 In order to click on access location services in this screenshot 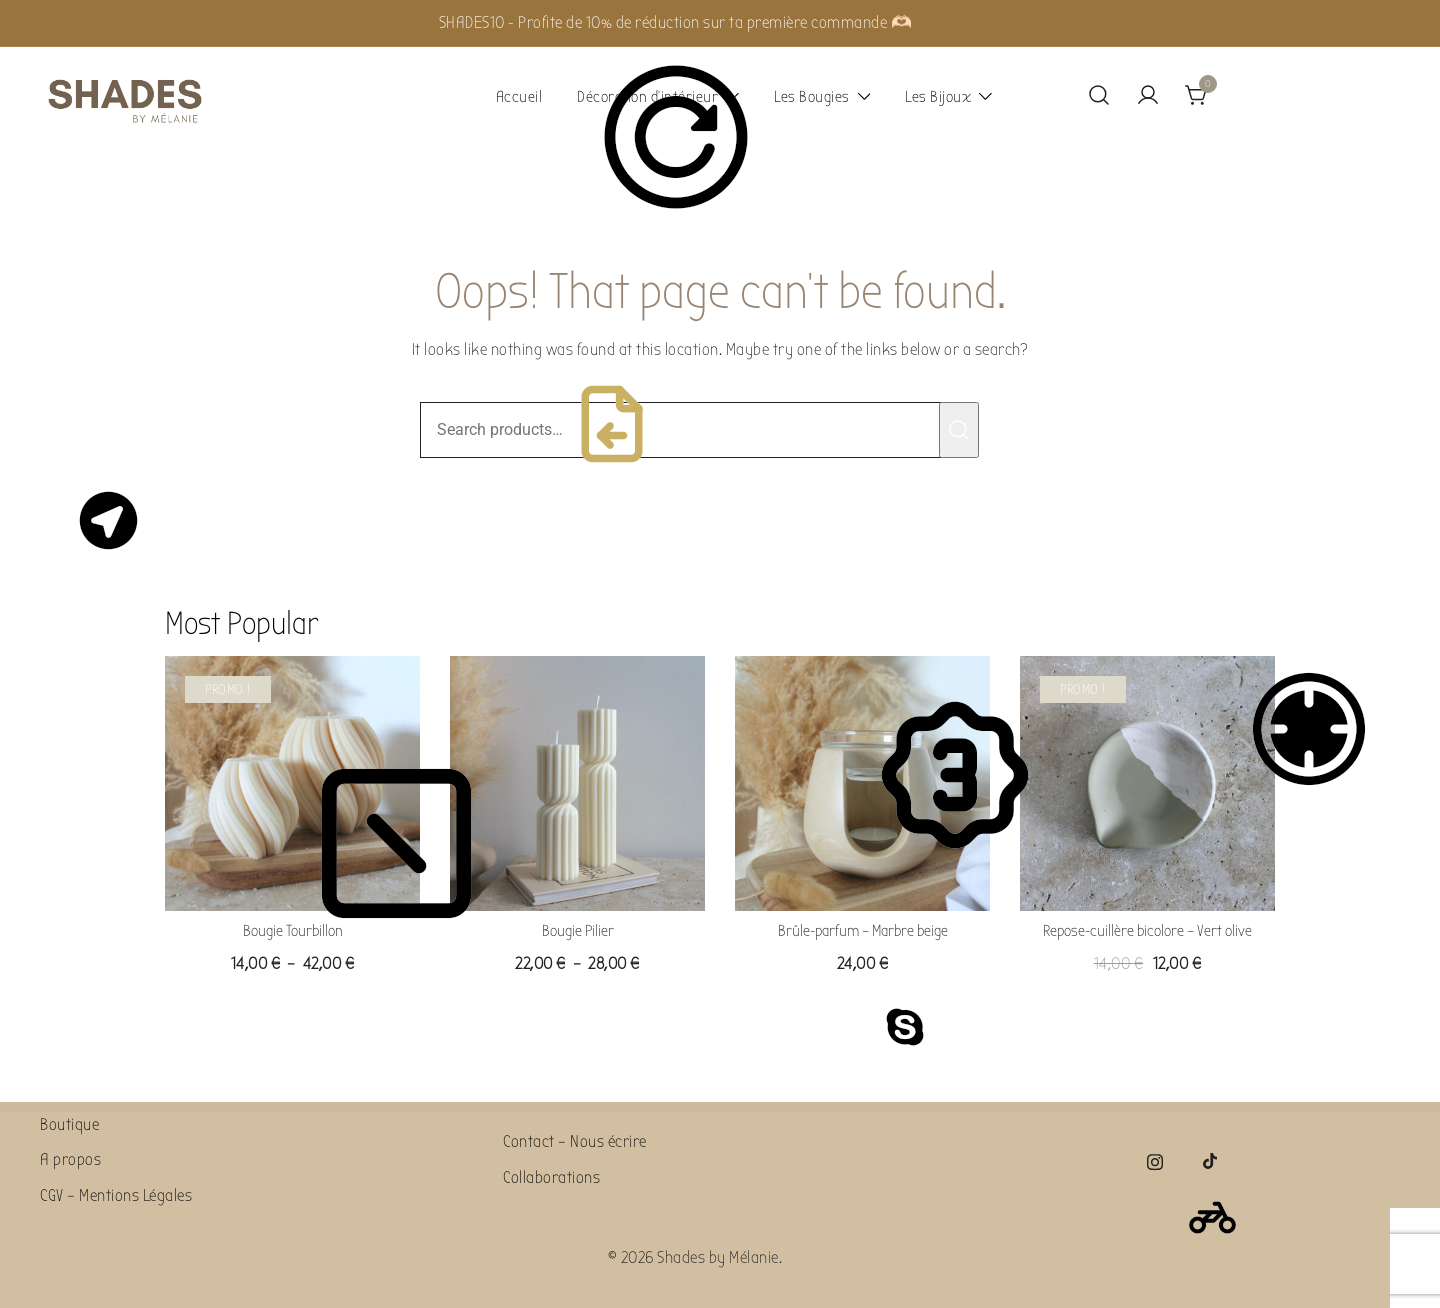, I will do `click(108, 520)`.